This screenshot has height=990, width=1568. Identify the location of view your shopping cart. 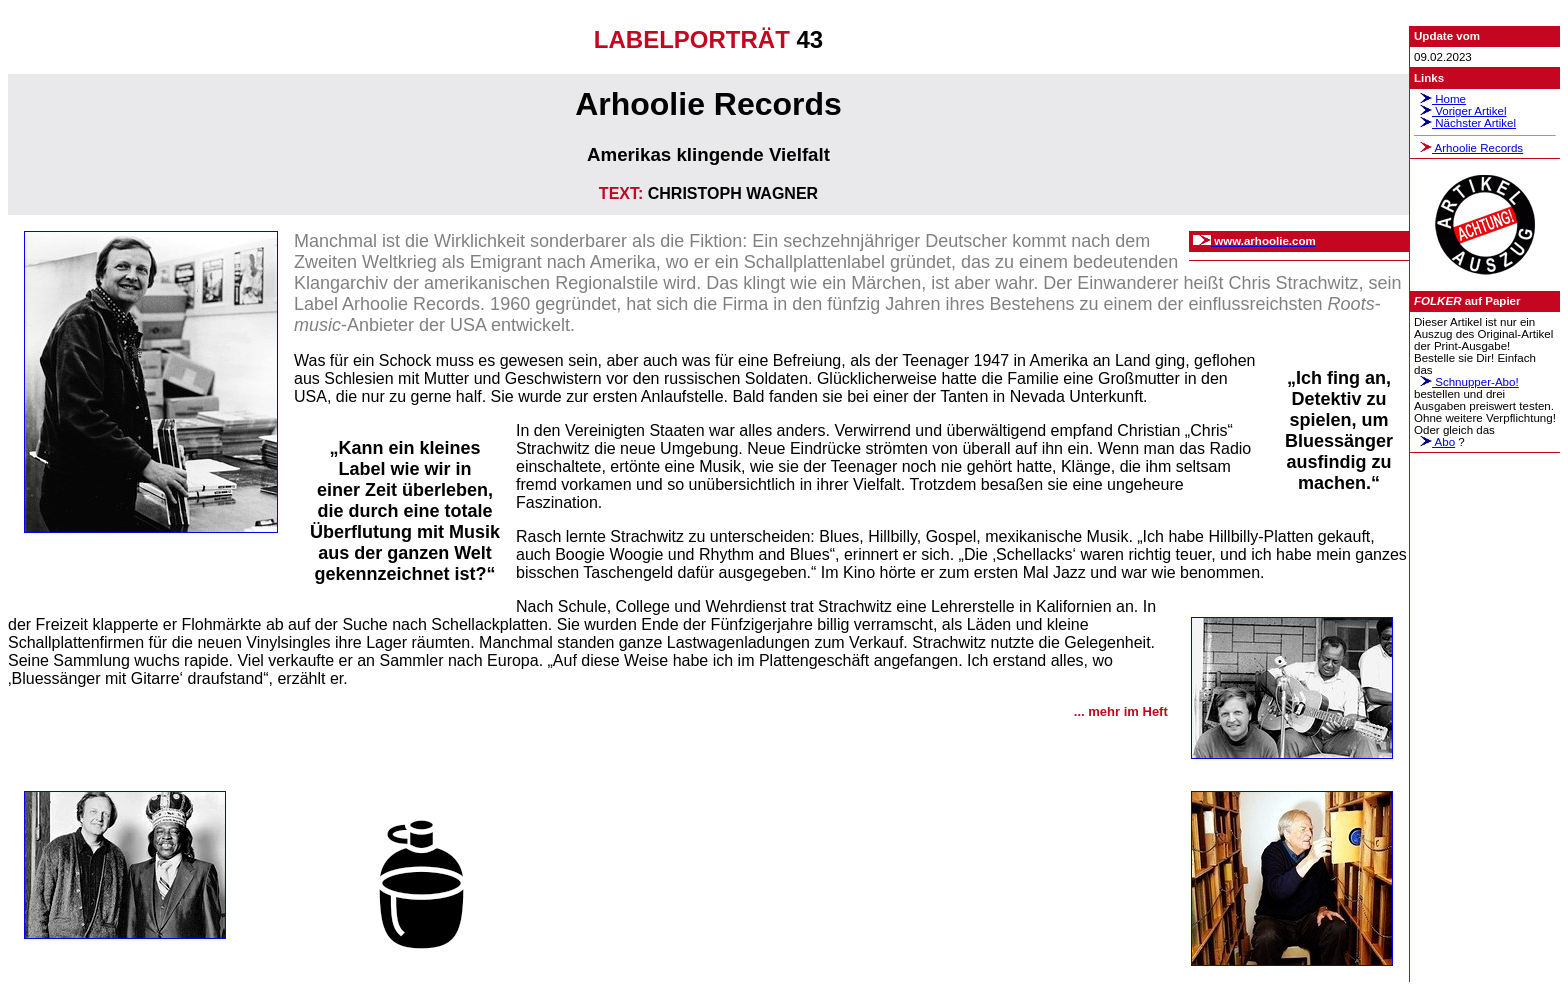
(137, 352).